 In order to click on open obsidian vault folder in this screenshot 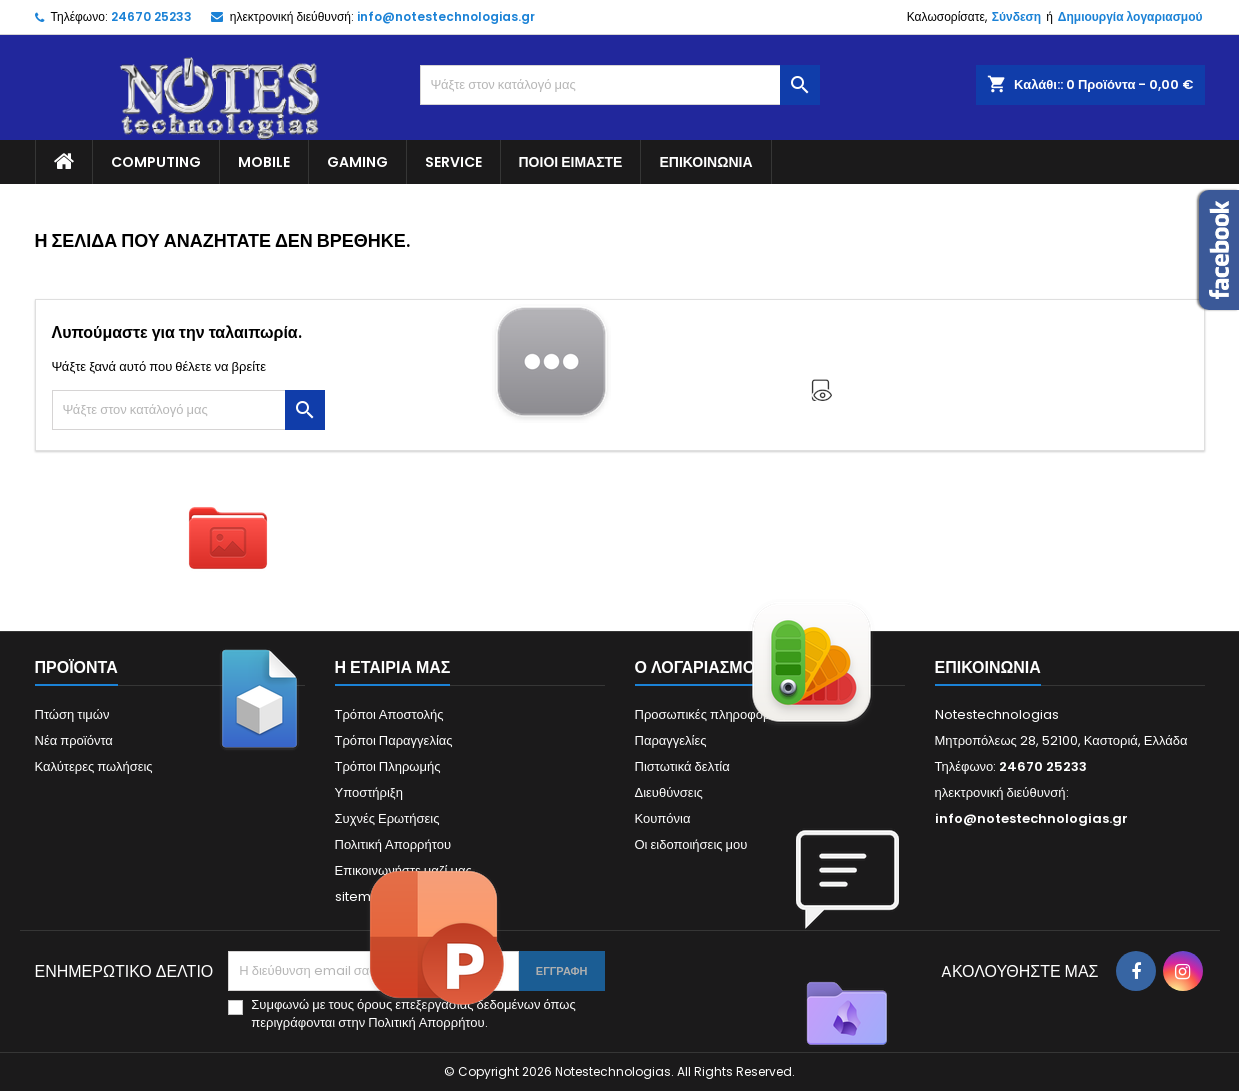, I will do `click(846, 1015)`.